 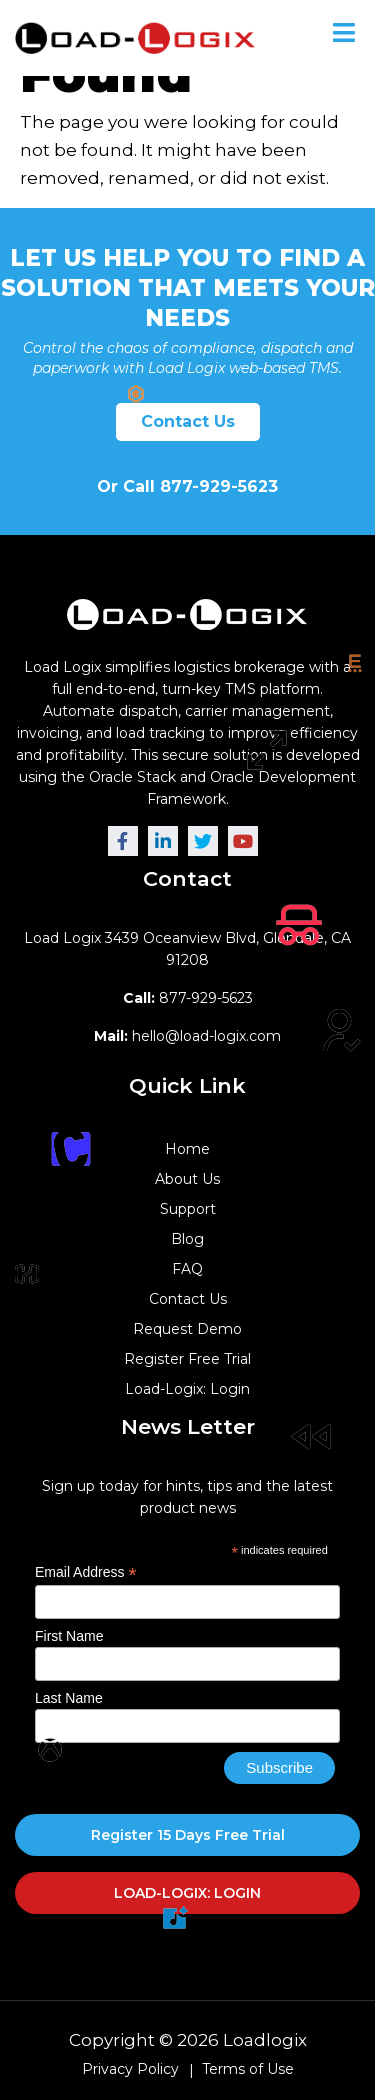 What do you see at coordinates (136, 394) in the screenshot?
I see `open the Bakaláři school management app` at bounding box center [136, 394].